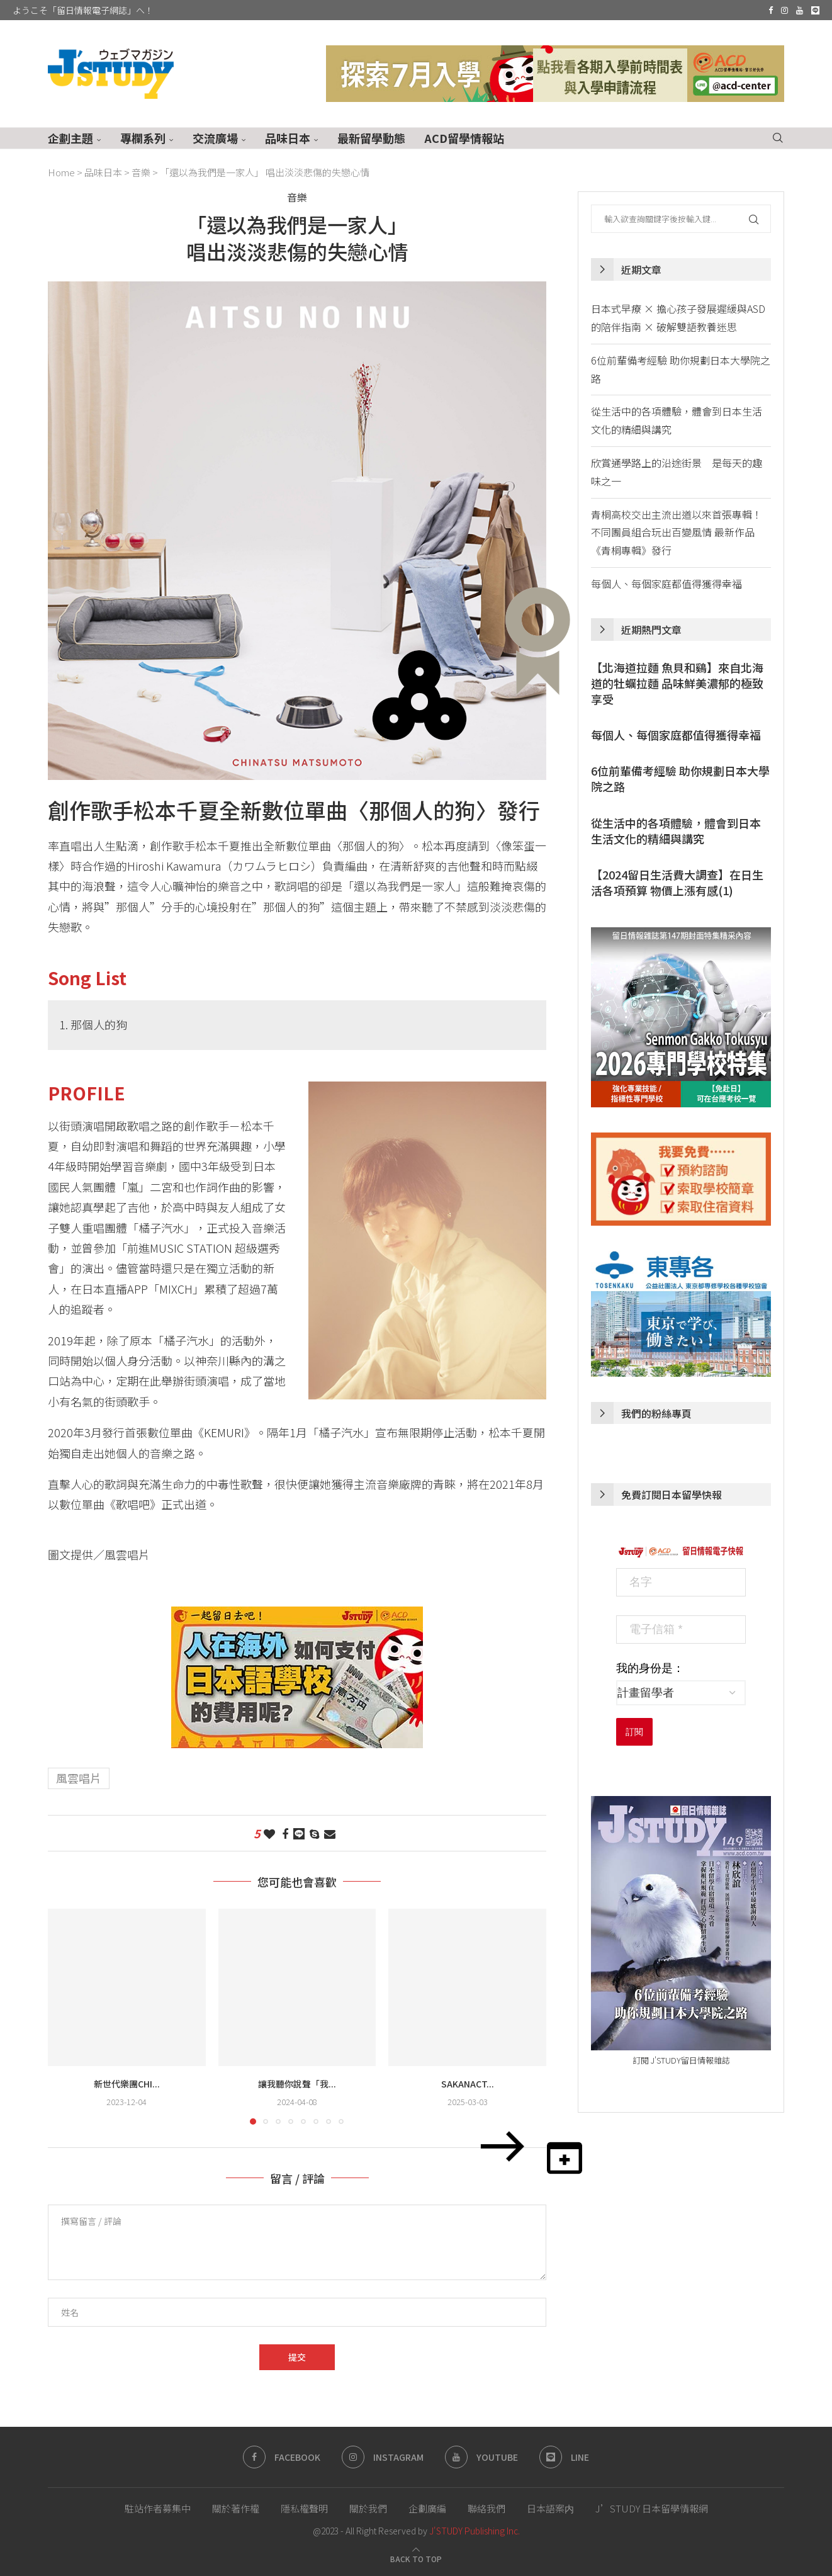 This screenshot has width=832, height=2576. Describe the element at coordinates (565, 2158) in the screenshot. I see `open a new window` at that location.